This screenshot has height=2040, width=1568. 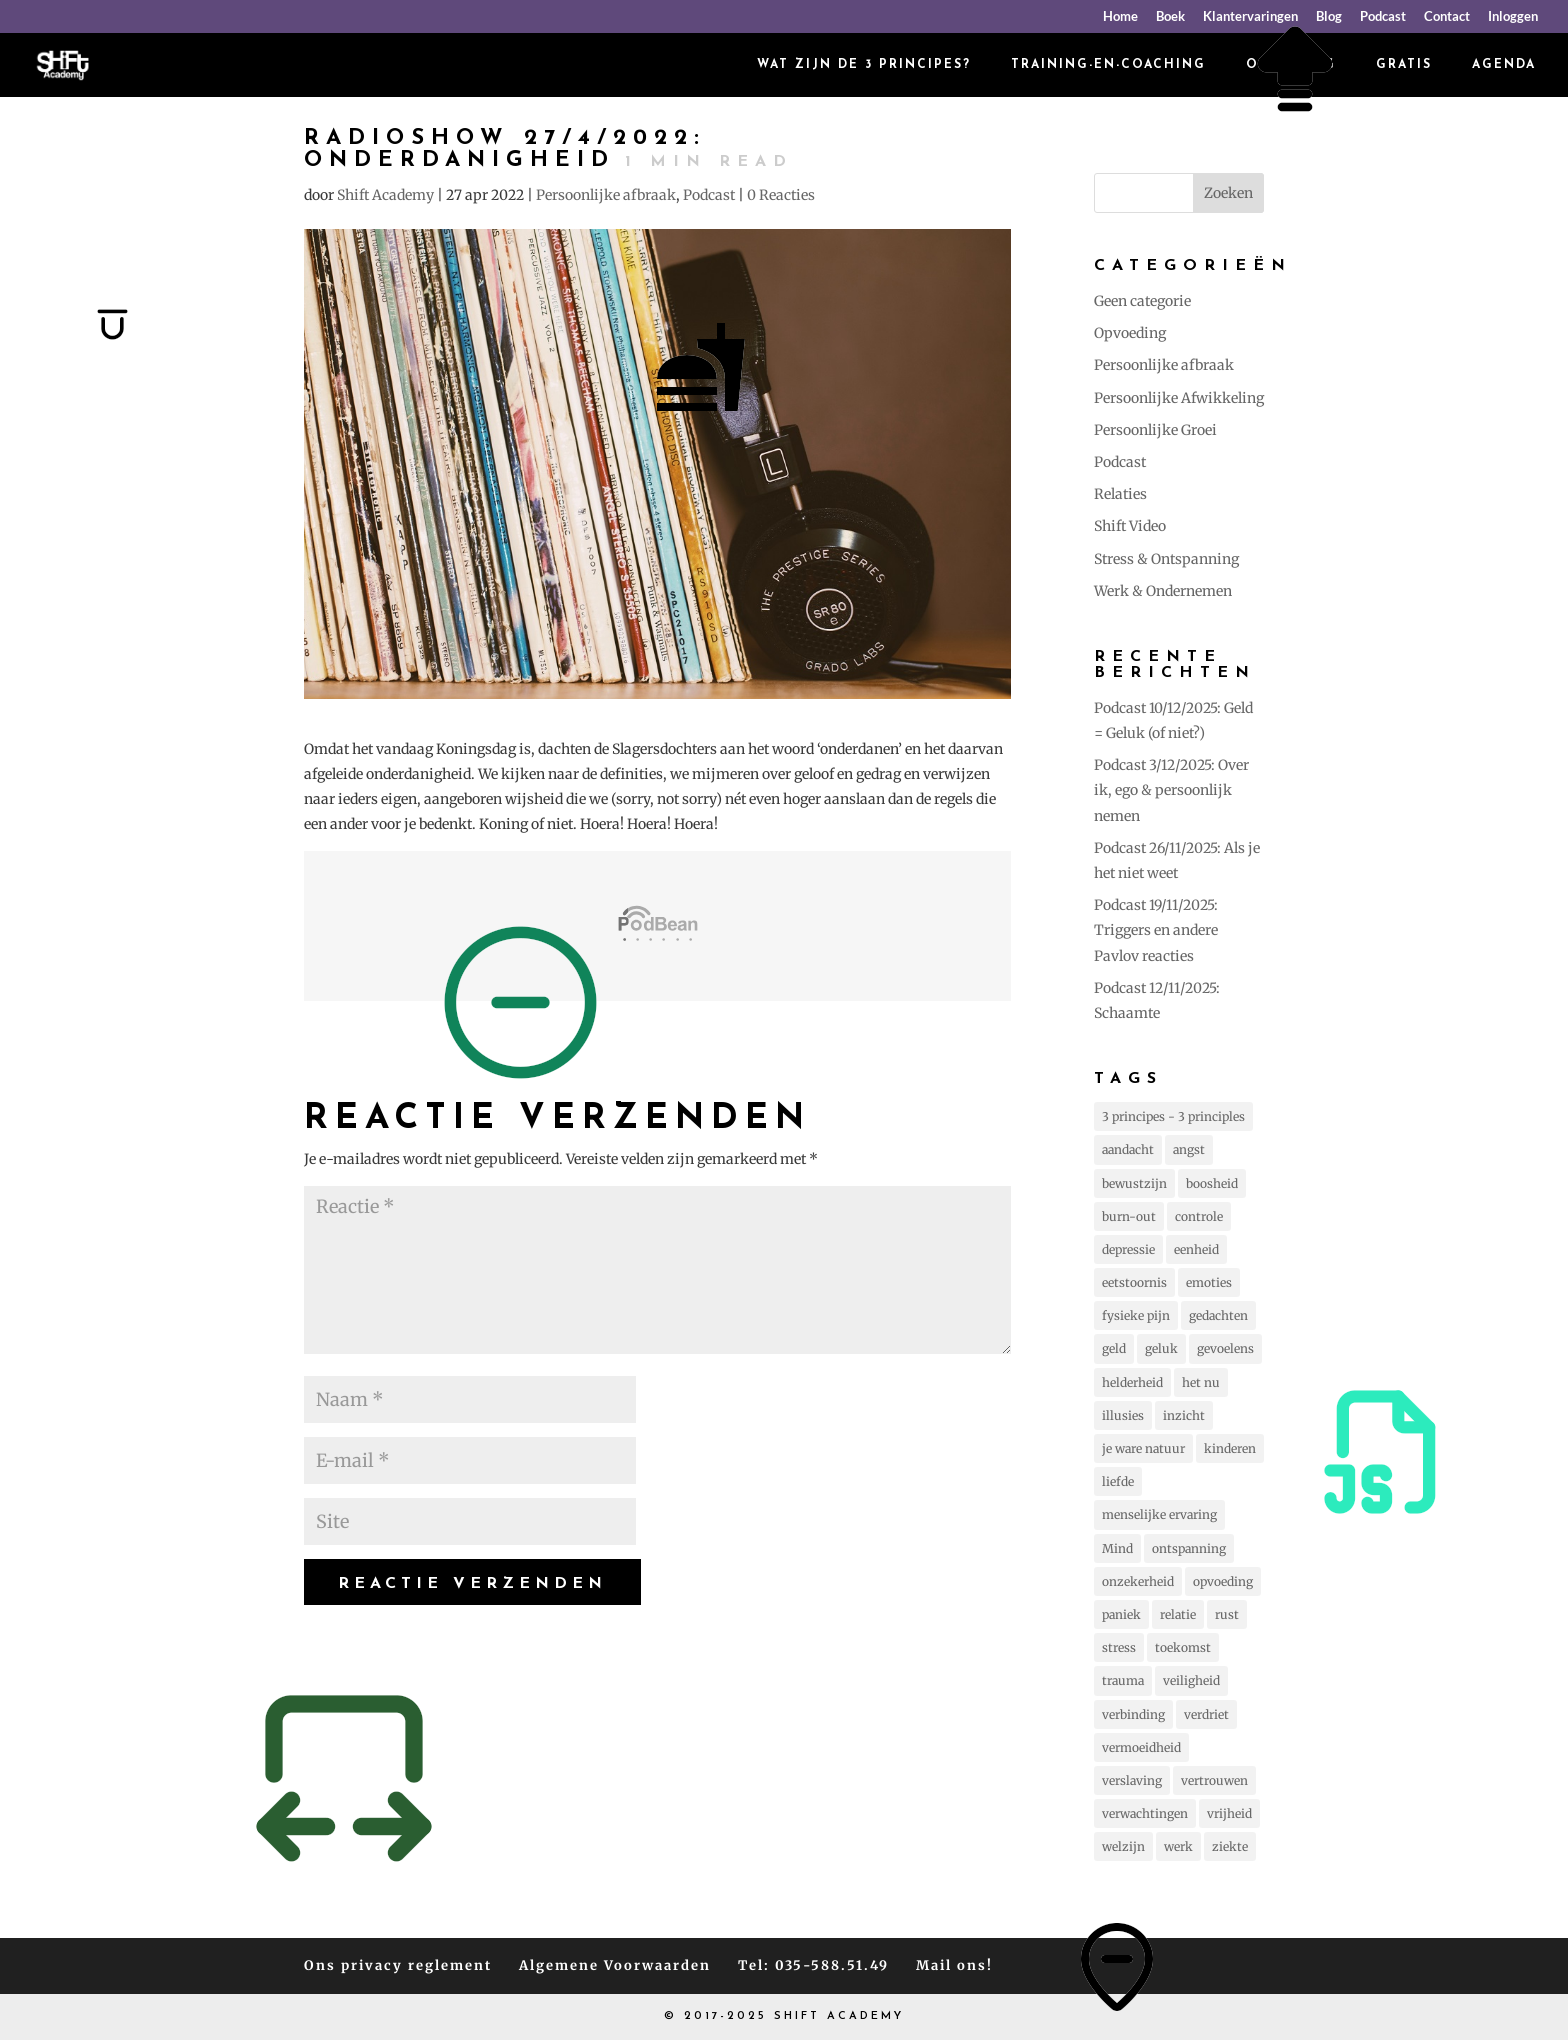 I want to click on remove a saved location, so click(x=1117, y=1967).